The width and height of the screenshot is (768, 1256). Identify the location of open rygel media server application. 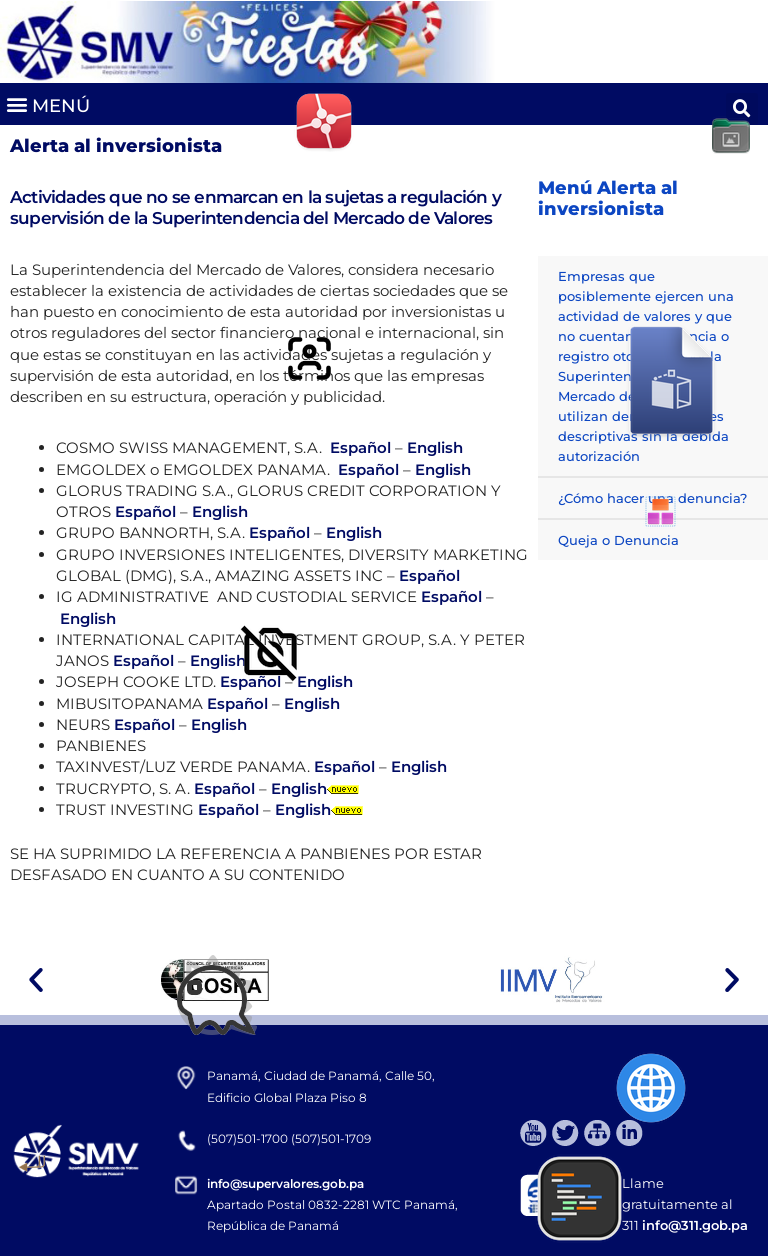
(324, 121).